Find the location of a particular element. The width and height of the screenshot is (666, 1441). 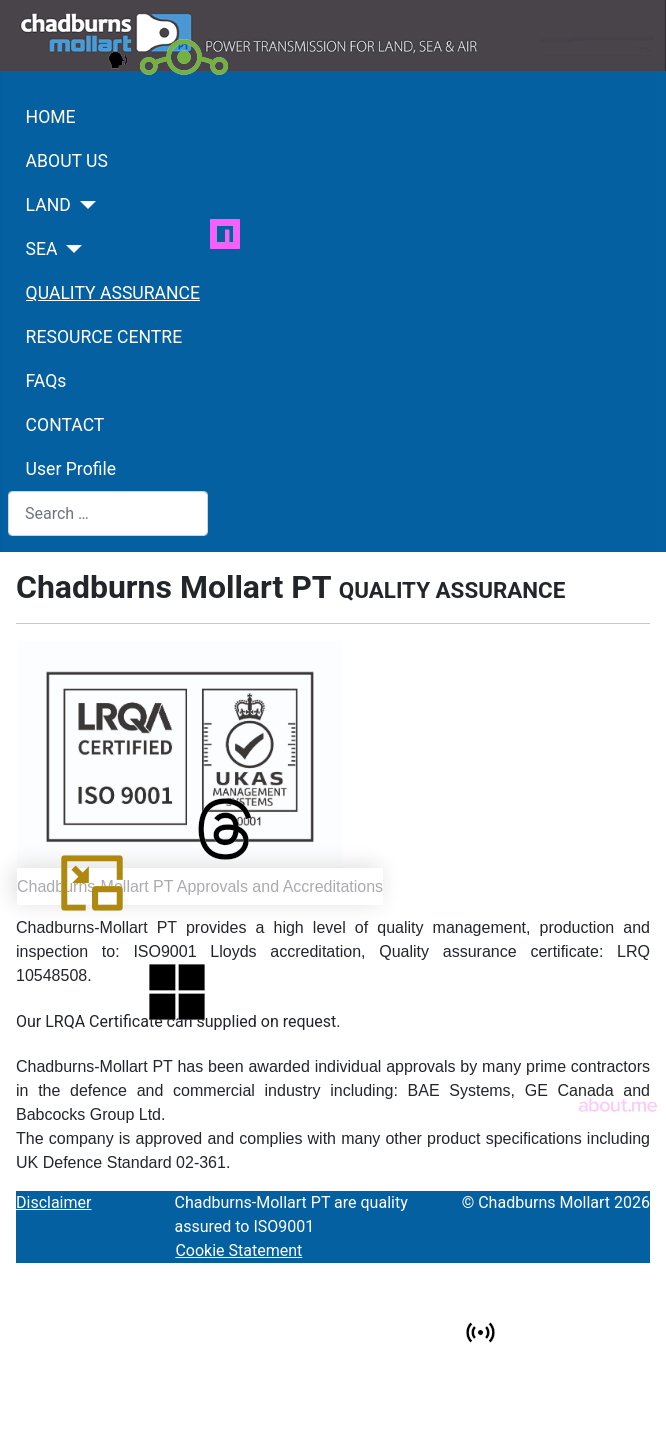

visit your about.me profile is located at coordinates (618, 1105).